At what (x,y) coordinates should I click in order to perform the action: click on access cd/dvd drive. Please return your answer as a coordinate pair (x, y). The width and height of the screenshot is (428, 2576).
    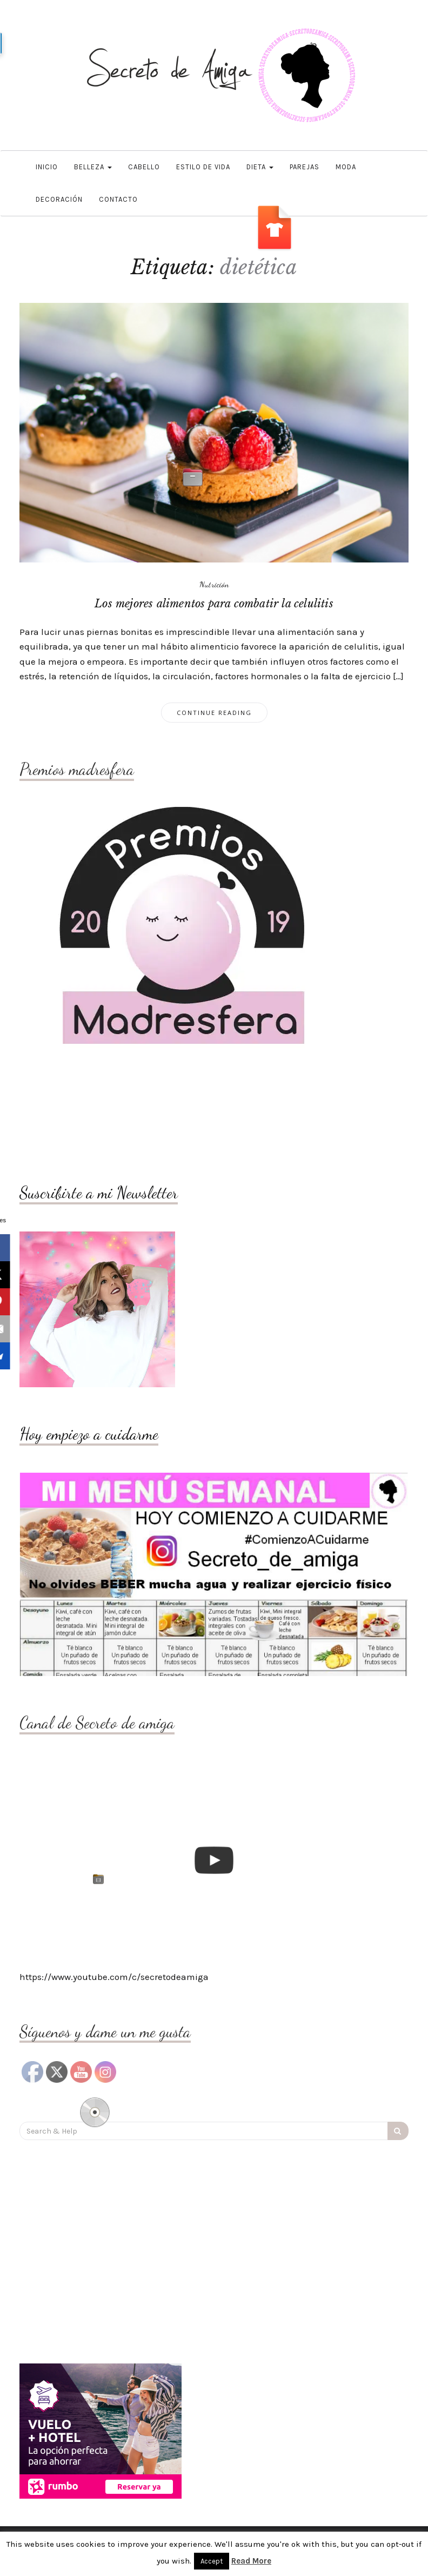
    Looking at the image, I should click on (95, 2112).